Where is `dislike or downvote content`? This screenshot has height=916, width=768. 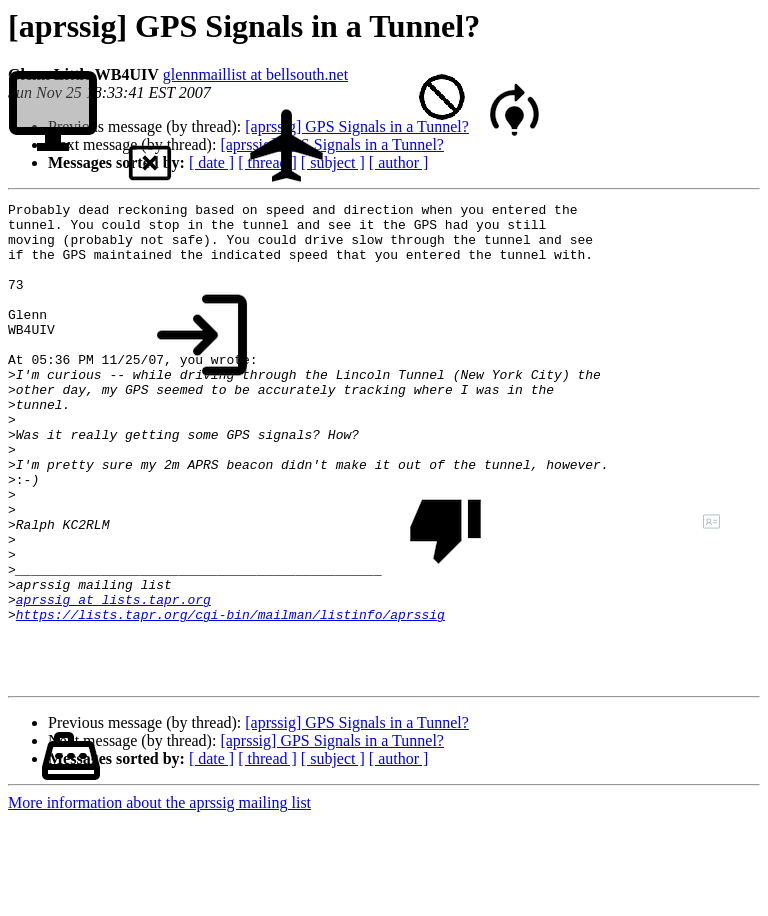
dislike or downvote content is located at coordinates (445, 528).